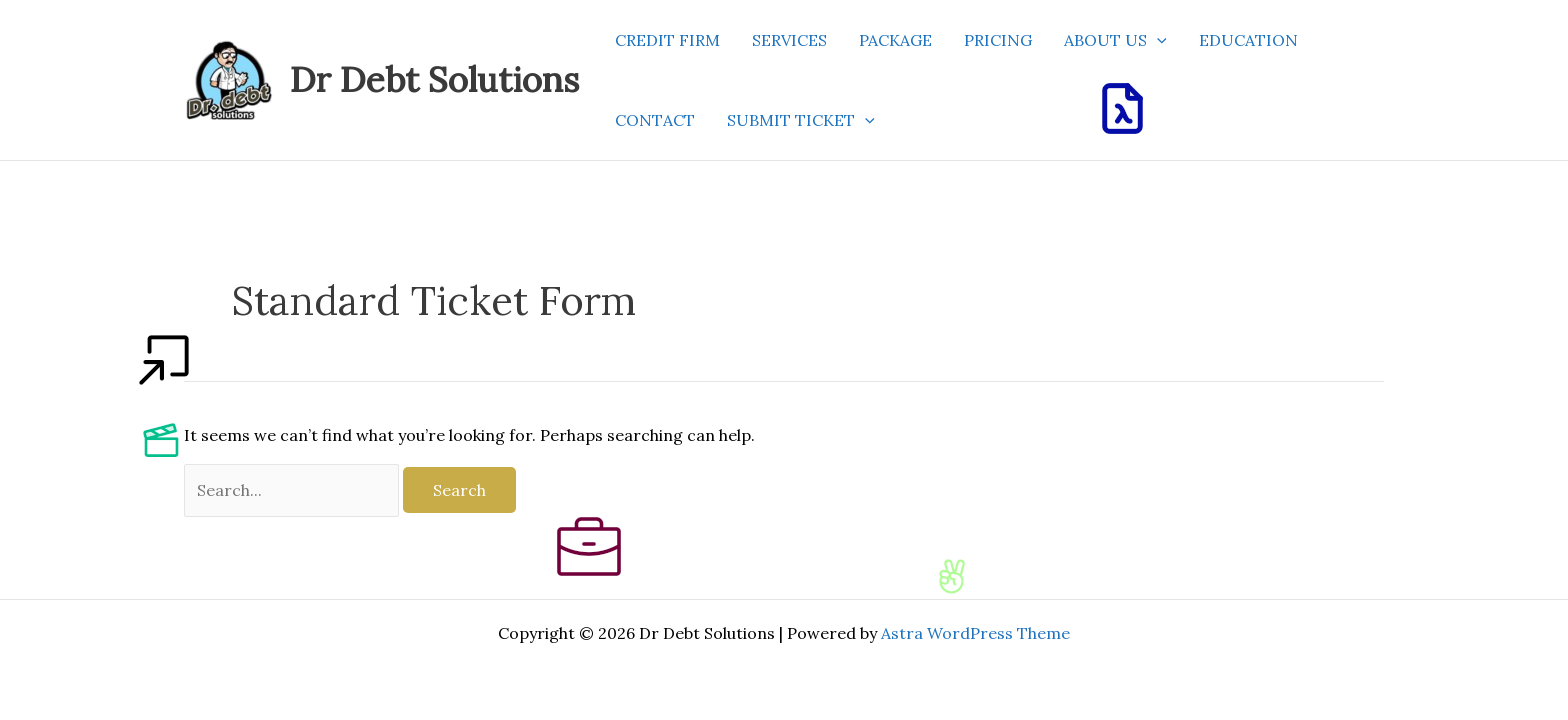 The width and height of the screenshot is (1568, 720). I want to click on send a peace sign or friendly gesture, so click(951, 576).